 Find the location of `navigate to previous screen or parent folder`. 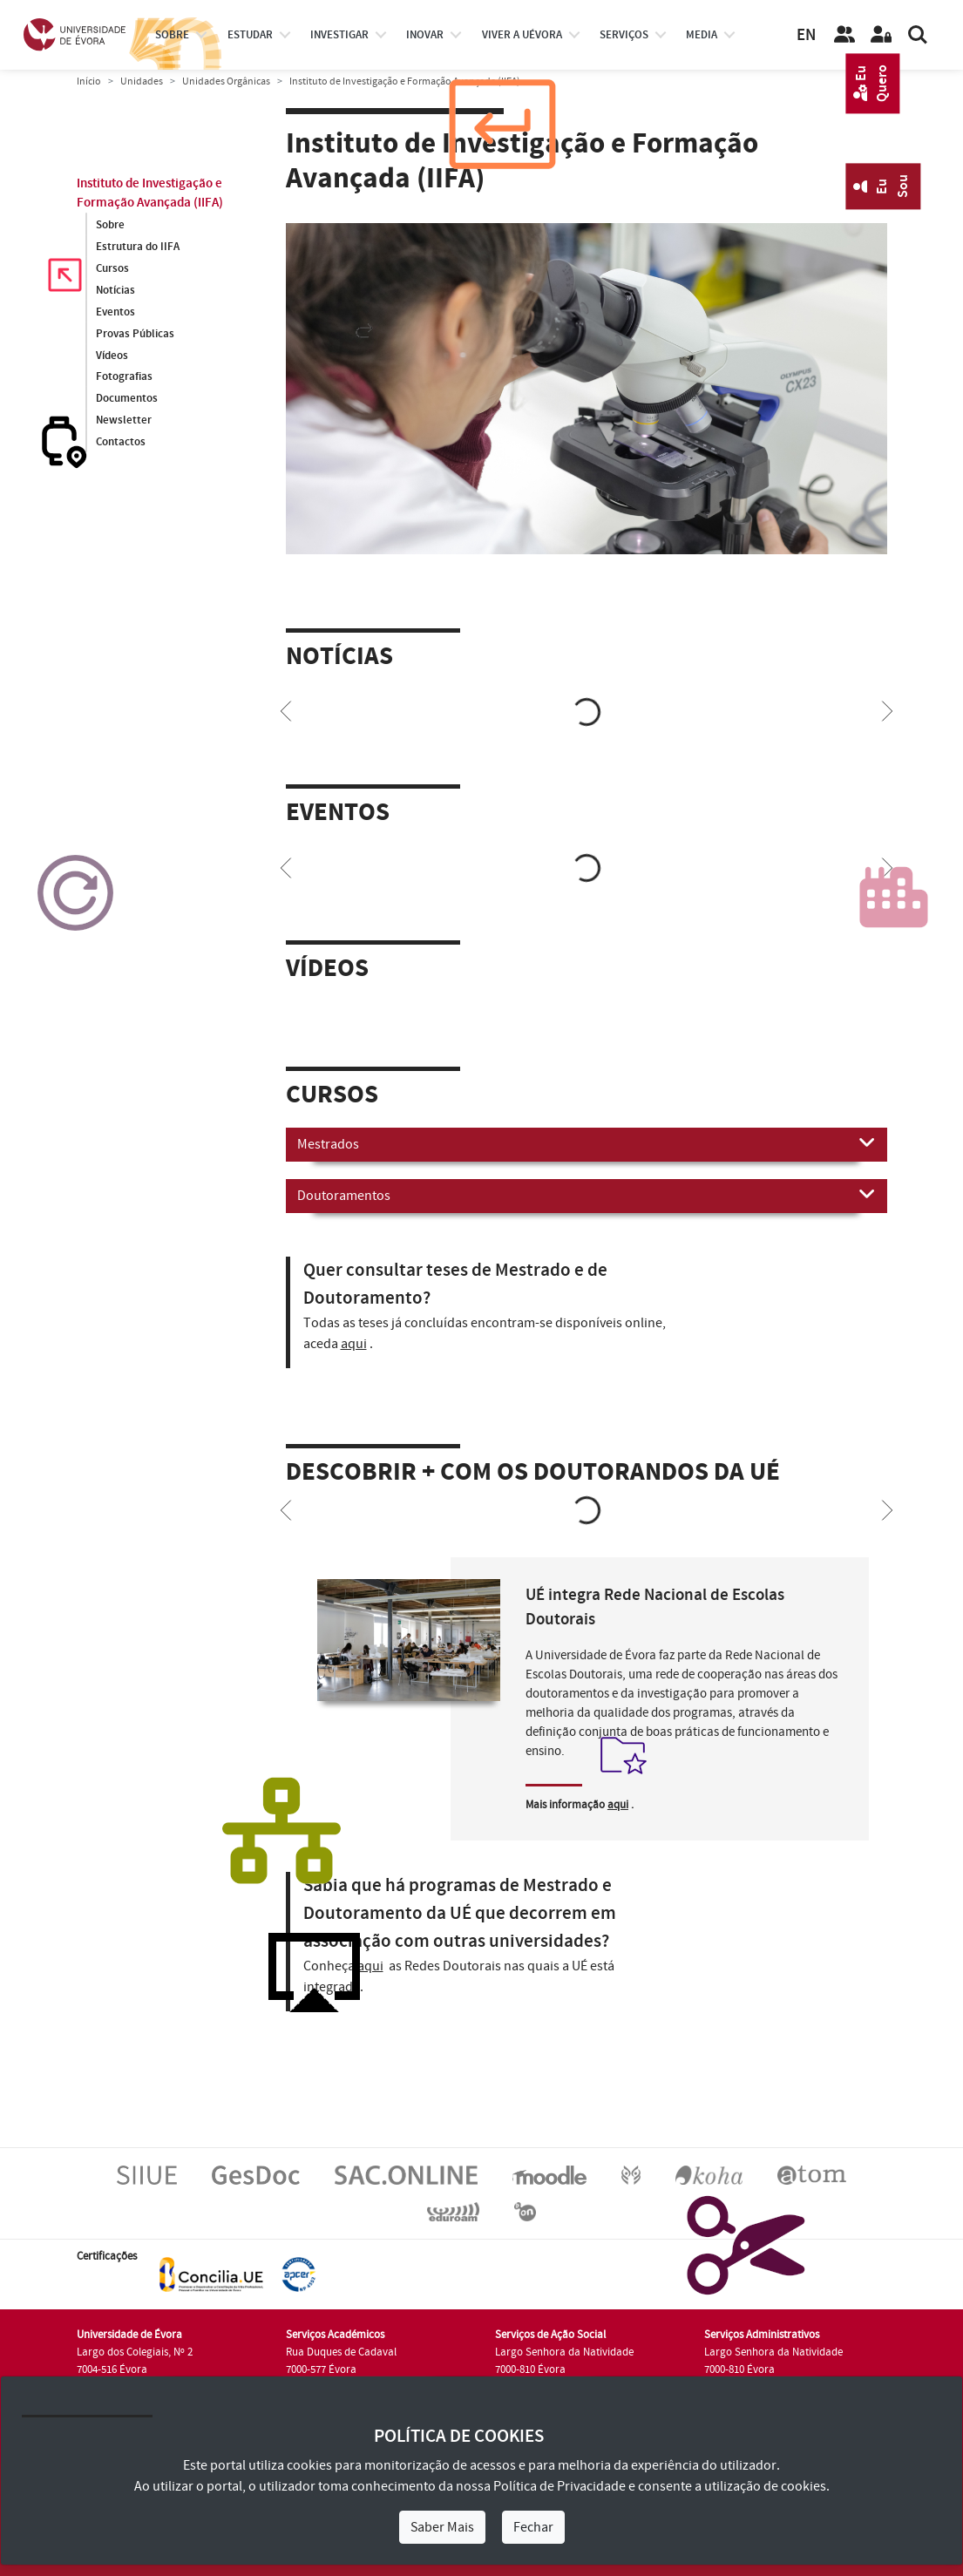

navigate to previous screen or parent folder is located at coordinates (64, 275).